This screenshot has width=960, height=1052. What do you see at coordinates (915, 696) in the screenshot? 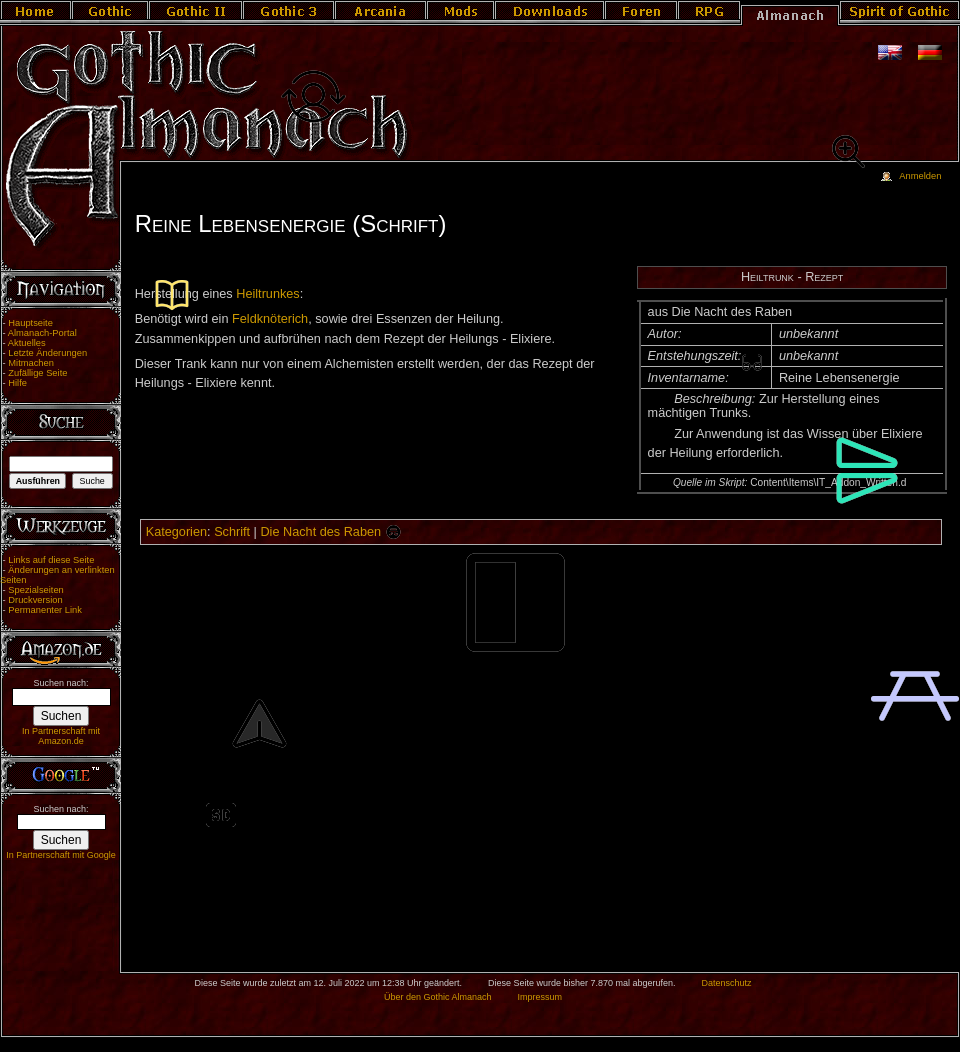
I see `find nearby picnic areas` at bounding box center [915, 696].